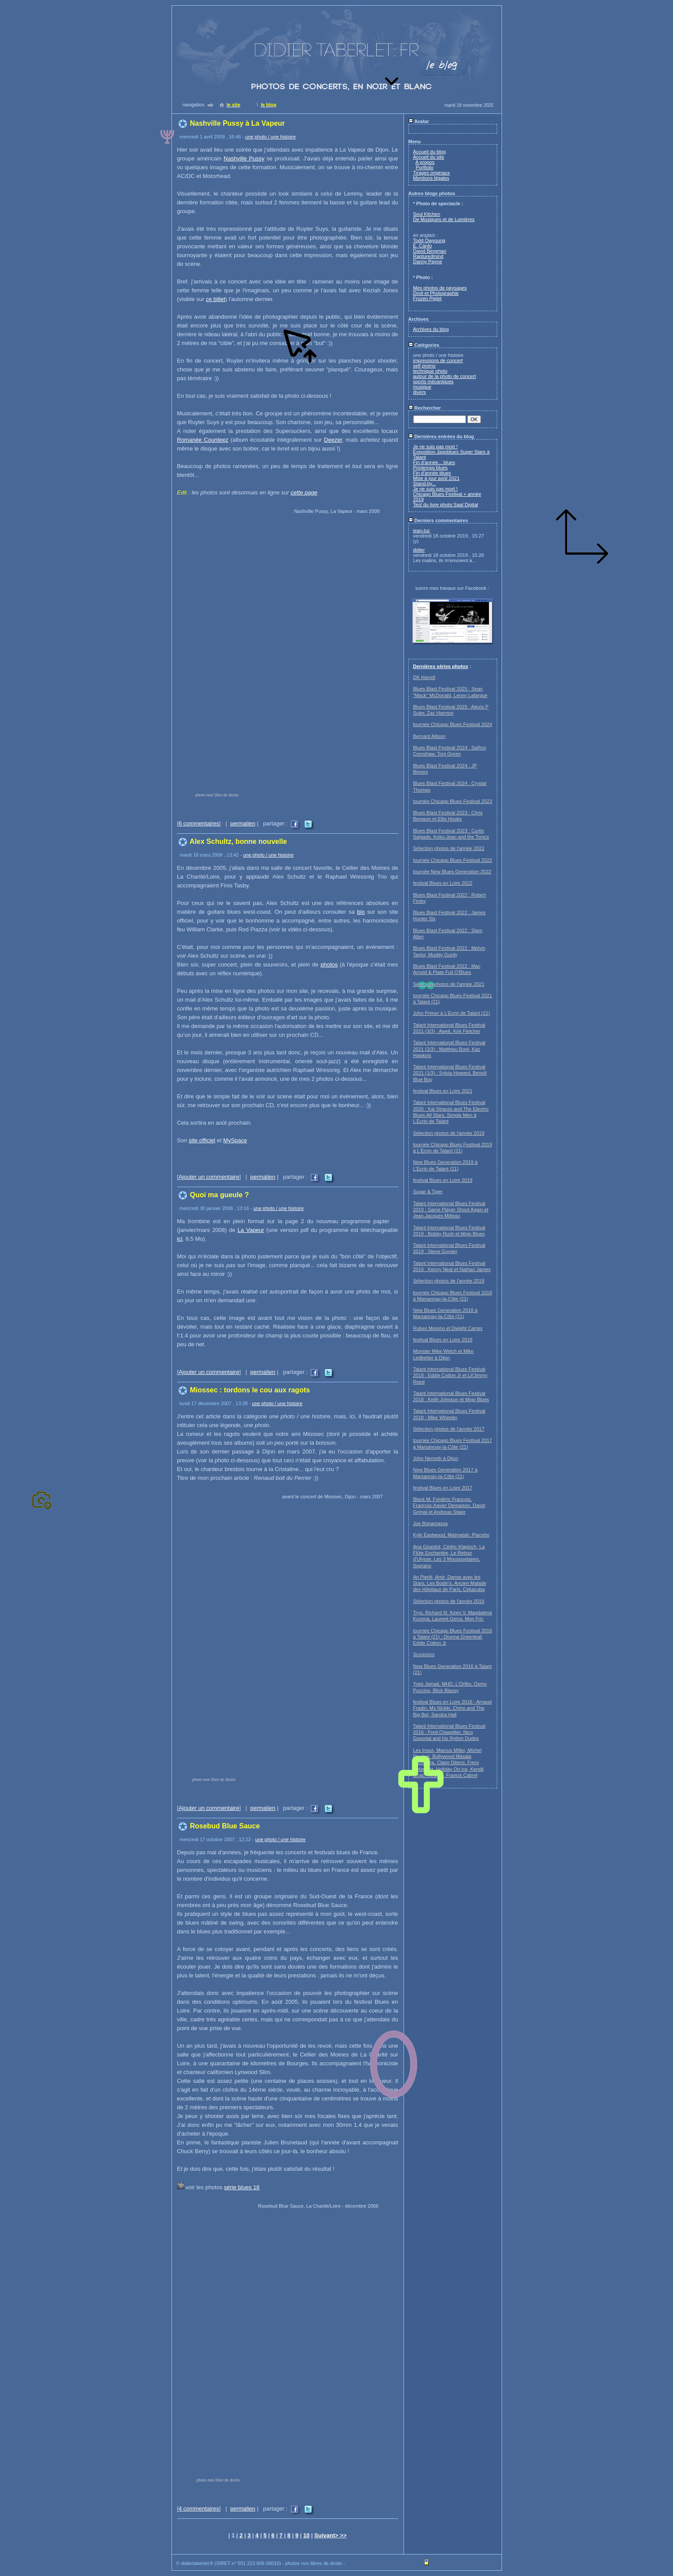  What do you see at coordinates (298, 344) in the screenshot?
I see `scroll to top of page` at bounding box center [298, 344].